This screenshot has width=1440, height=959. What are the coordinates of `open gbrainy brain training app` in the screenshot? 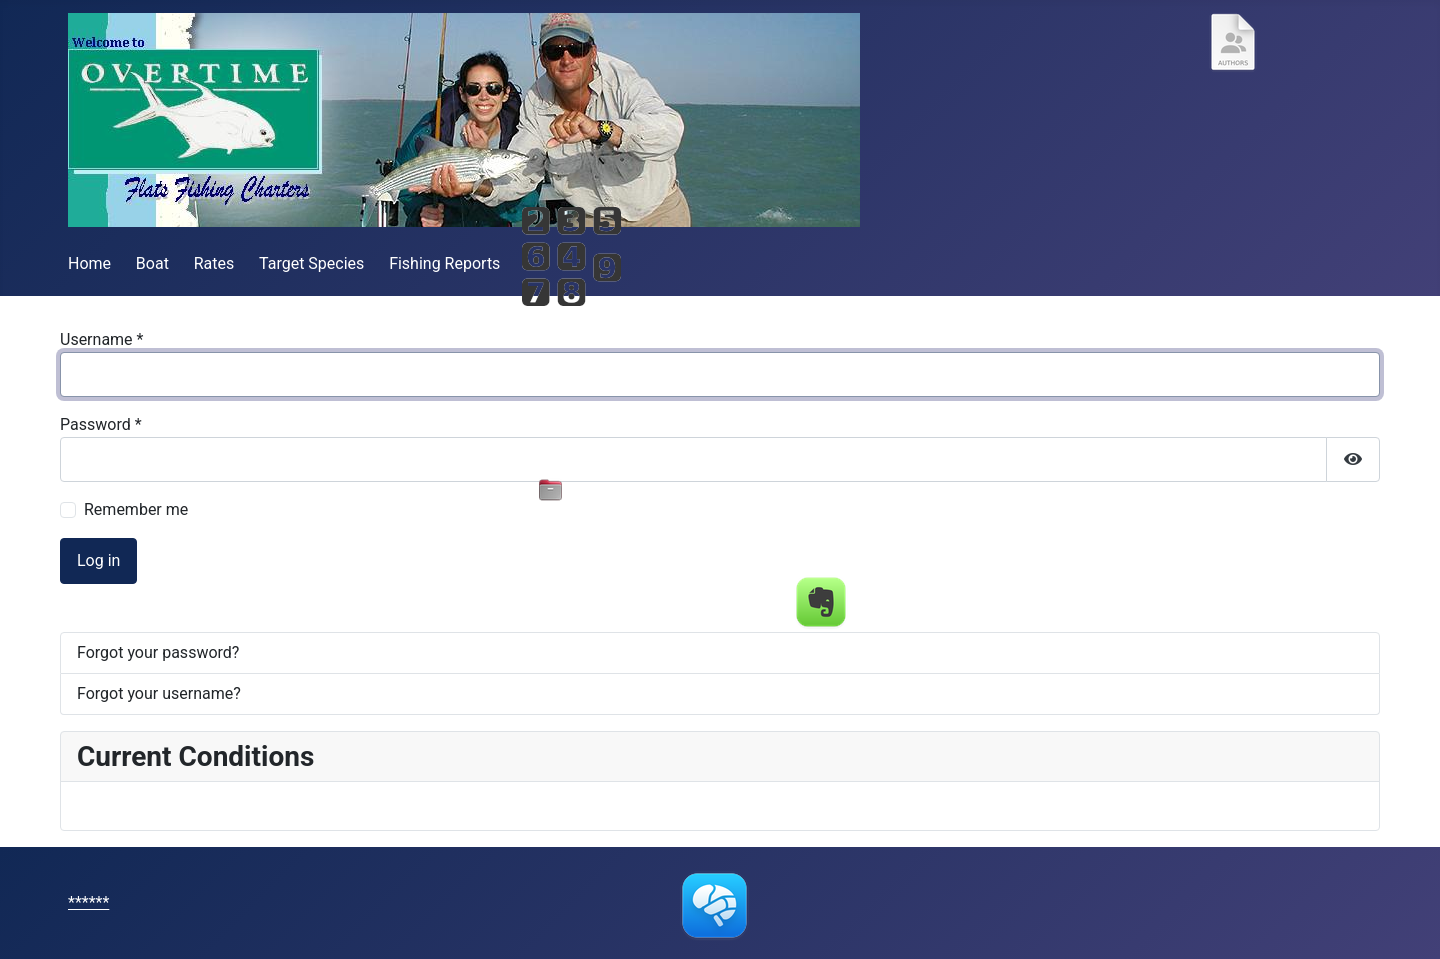 It's located at (714, 905).